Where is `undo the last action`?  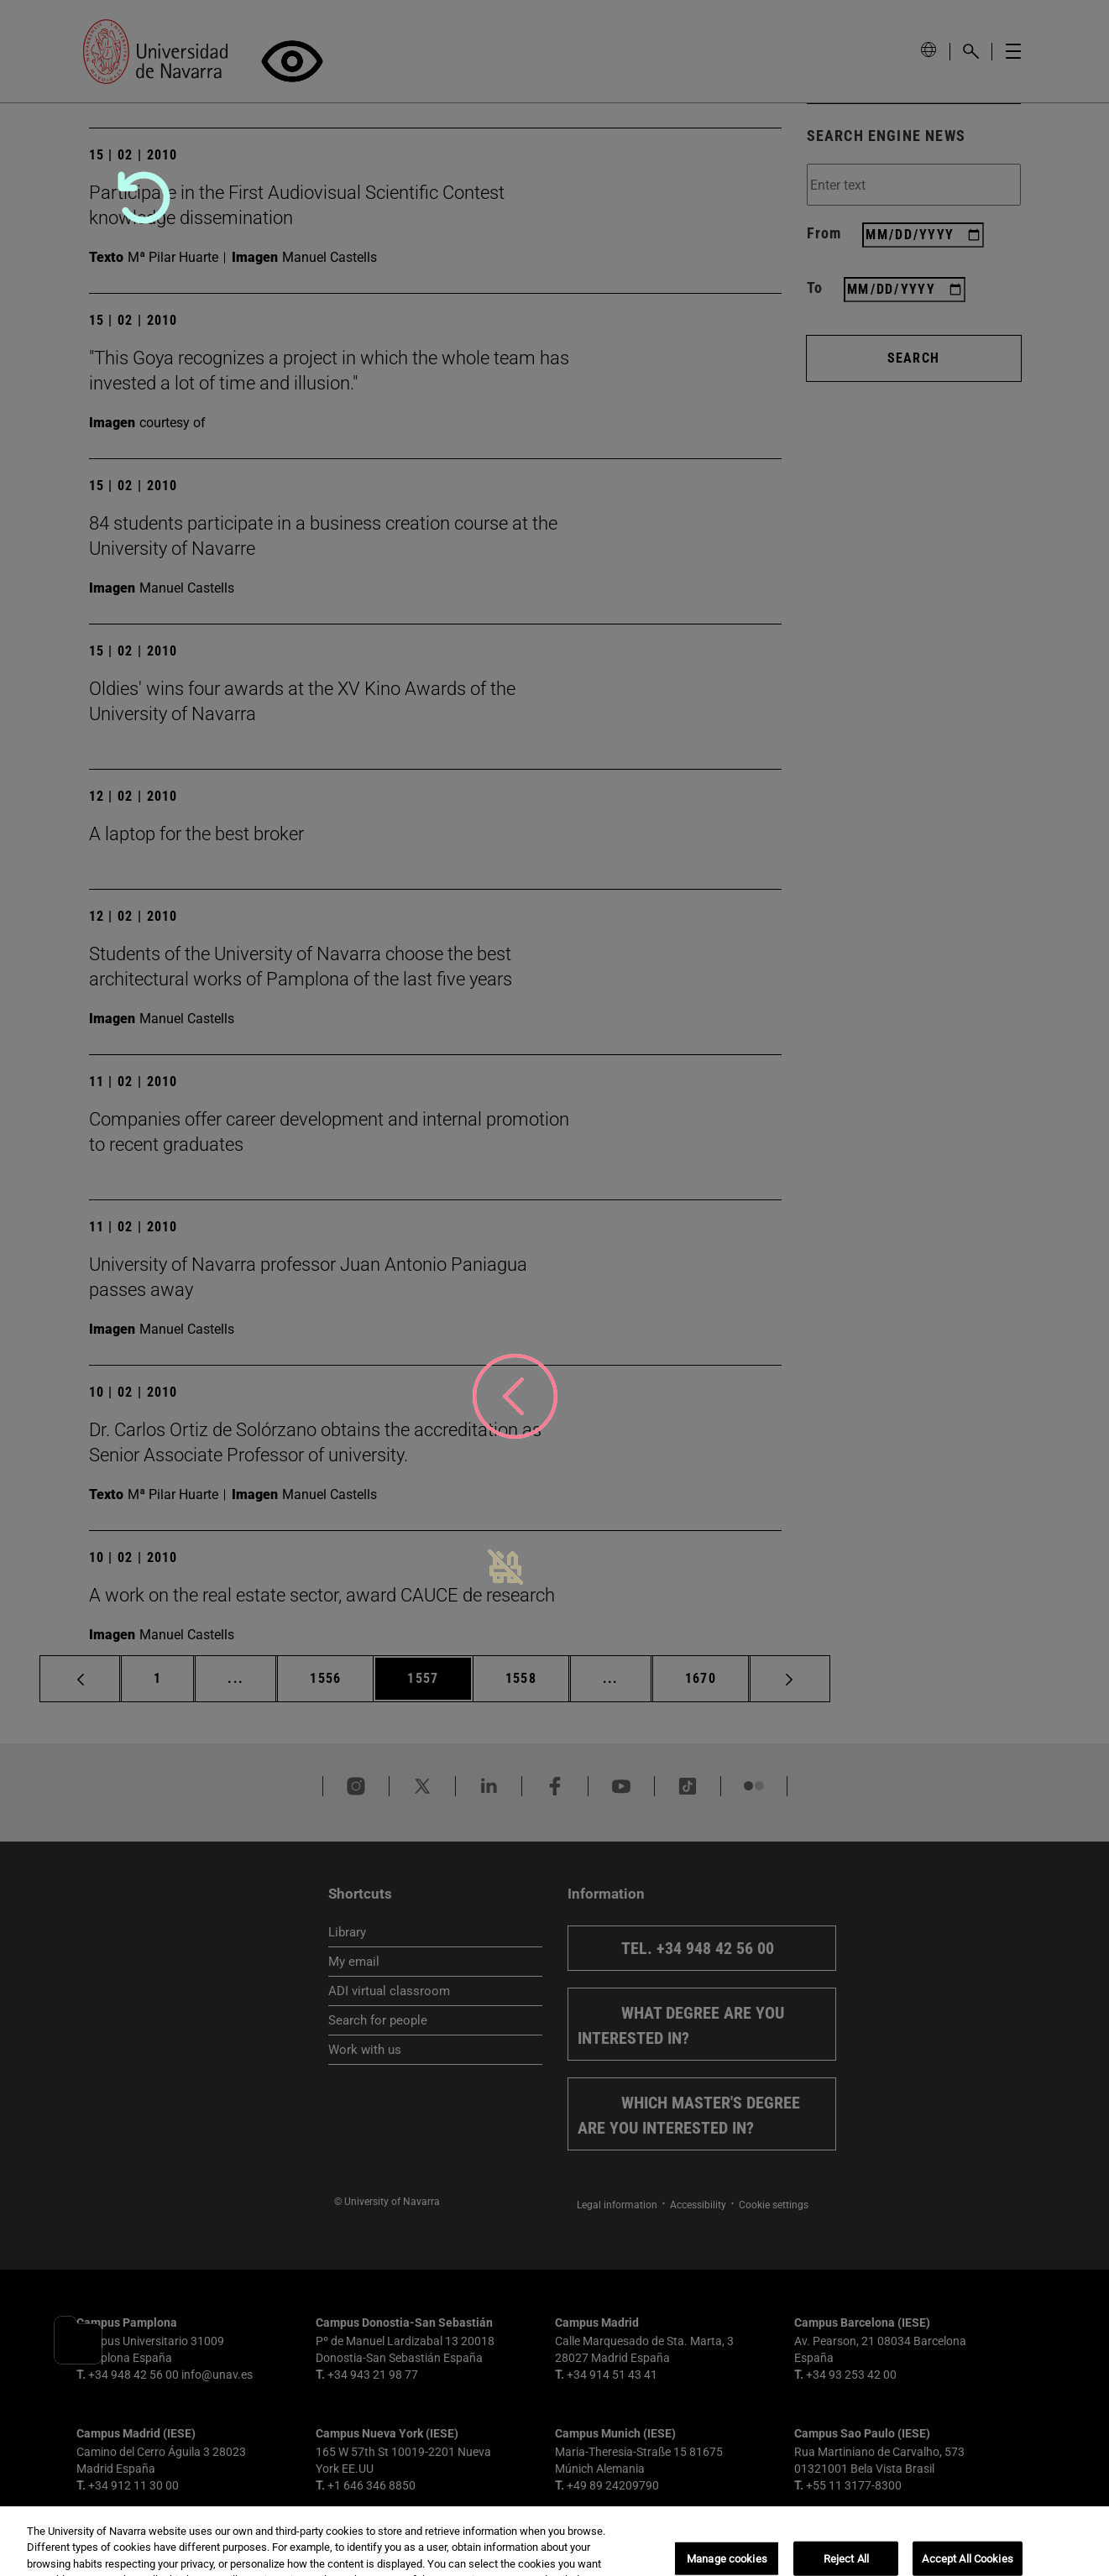 undo the last action is located at coordinates (144, 197).